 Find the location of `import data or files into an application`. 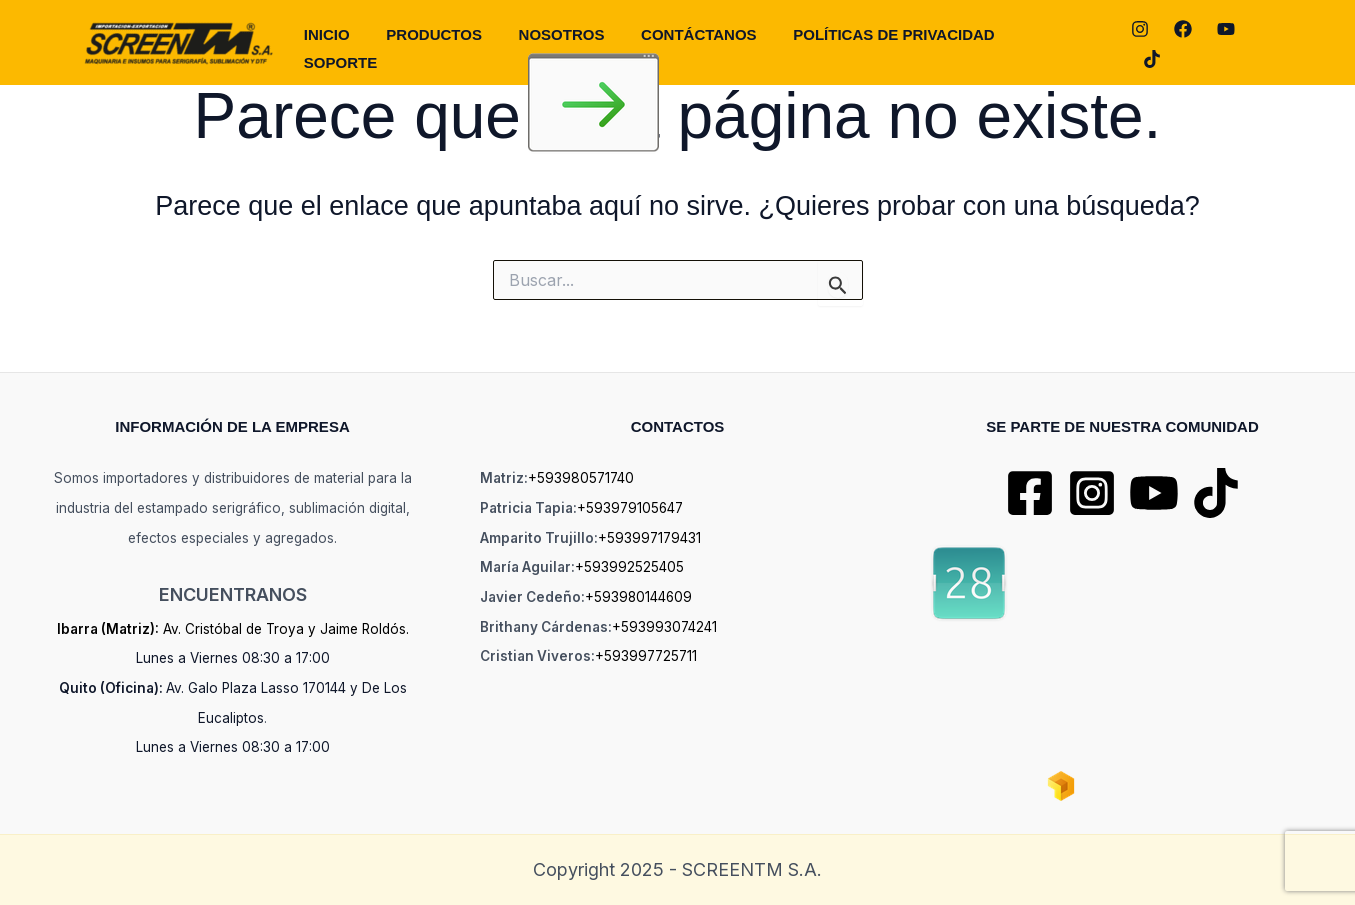

import data or files into an application is located at coordinates (1061, 786).